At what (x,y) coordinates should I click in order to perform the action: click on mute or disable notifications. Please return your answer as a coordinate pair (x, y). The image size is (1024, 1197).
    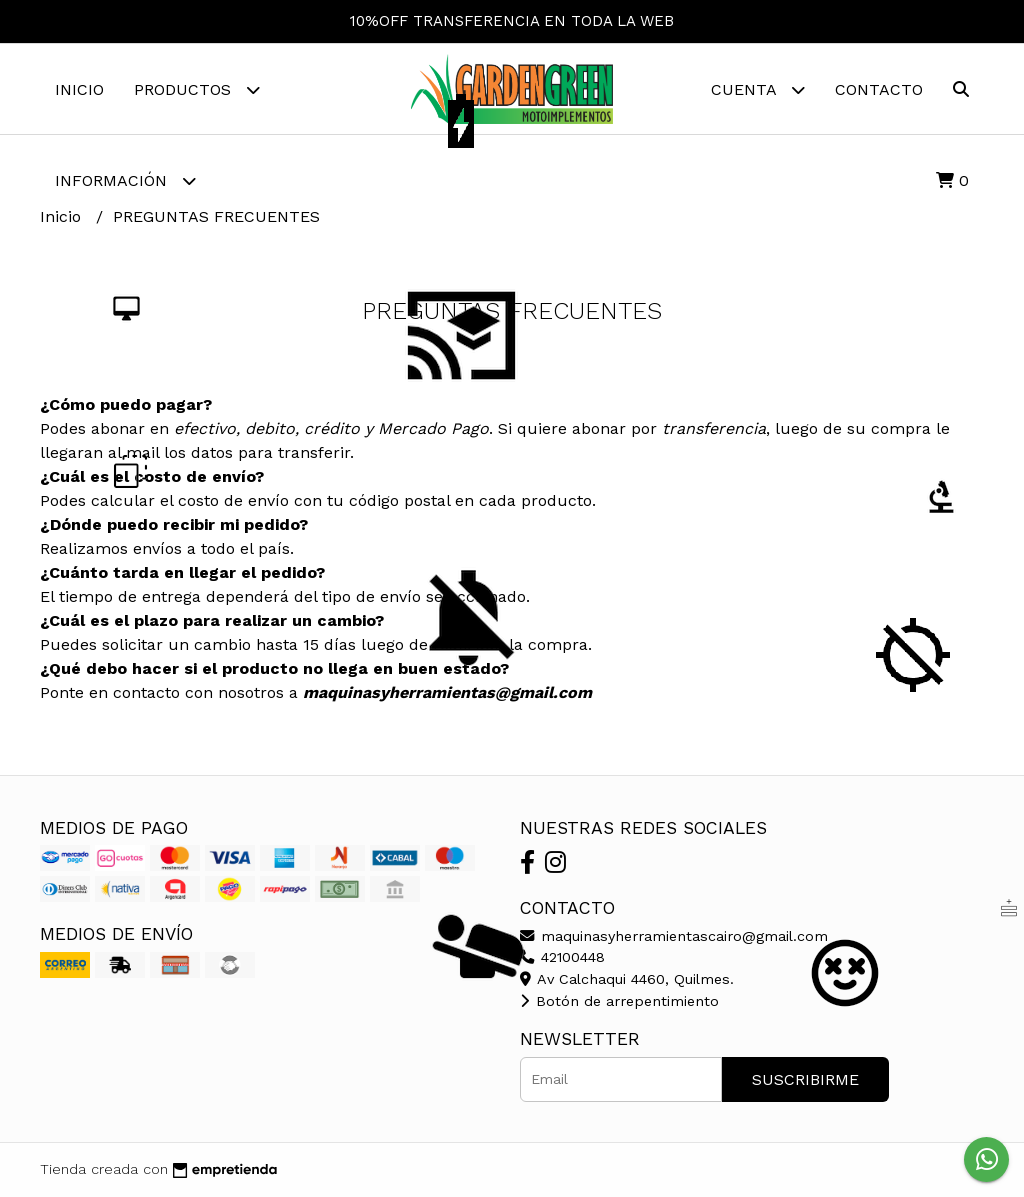
    Looking at the image, I should click on (468, 616).